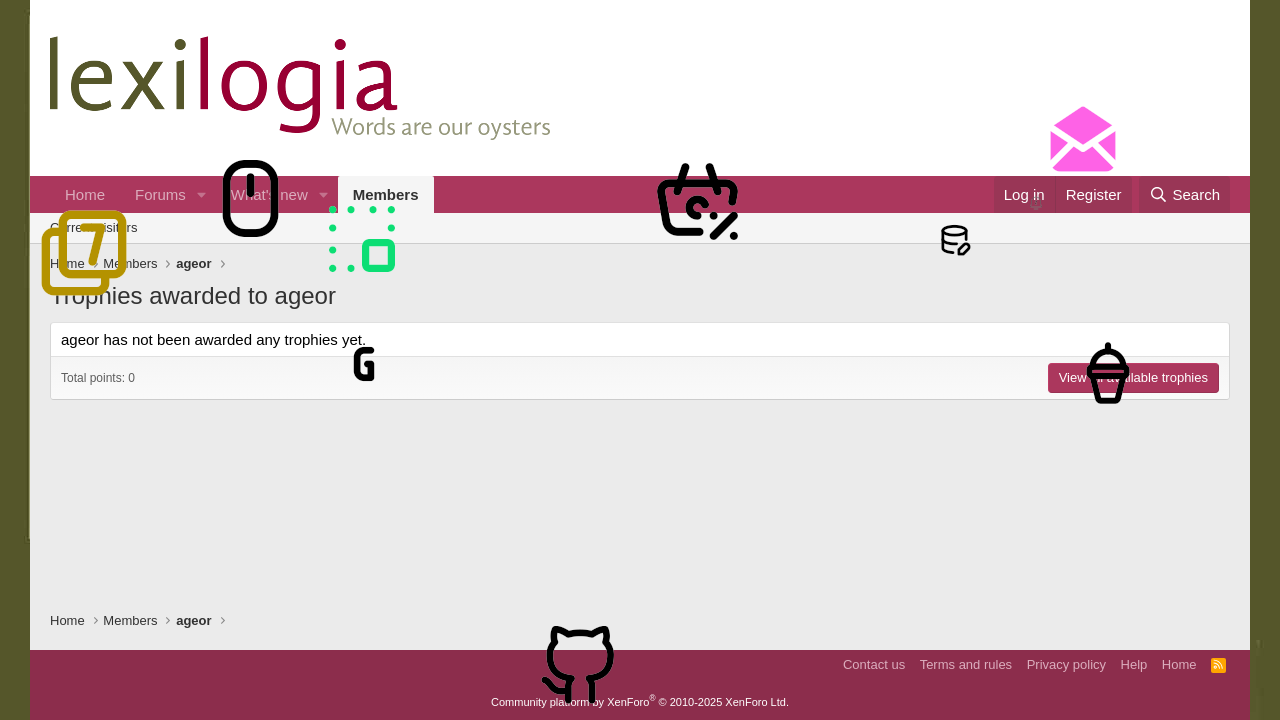 The image size is (1280, 720). What do you see at coordinates (1083, 139) in the screenshot?
I see `an opened or read email message` at bounding box center [1083, 139].